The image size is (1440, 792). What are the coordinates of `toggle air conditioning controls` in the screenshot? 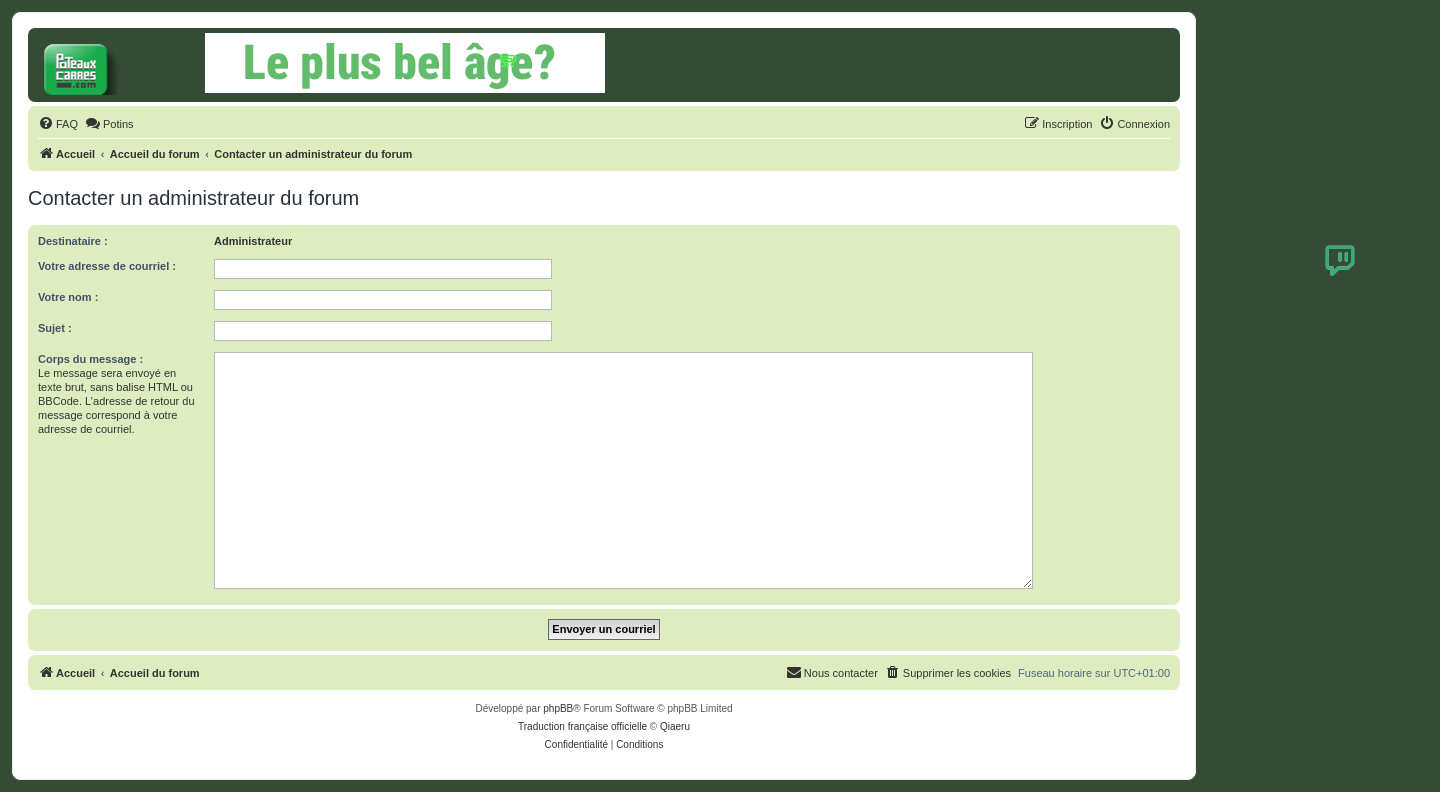 It's located at (508, 61).